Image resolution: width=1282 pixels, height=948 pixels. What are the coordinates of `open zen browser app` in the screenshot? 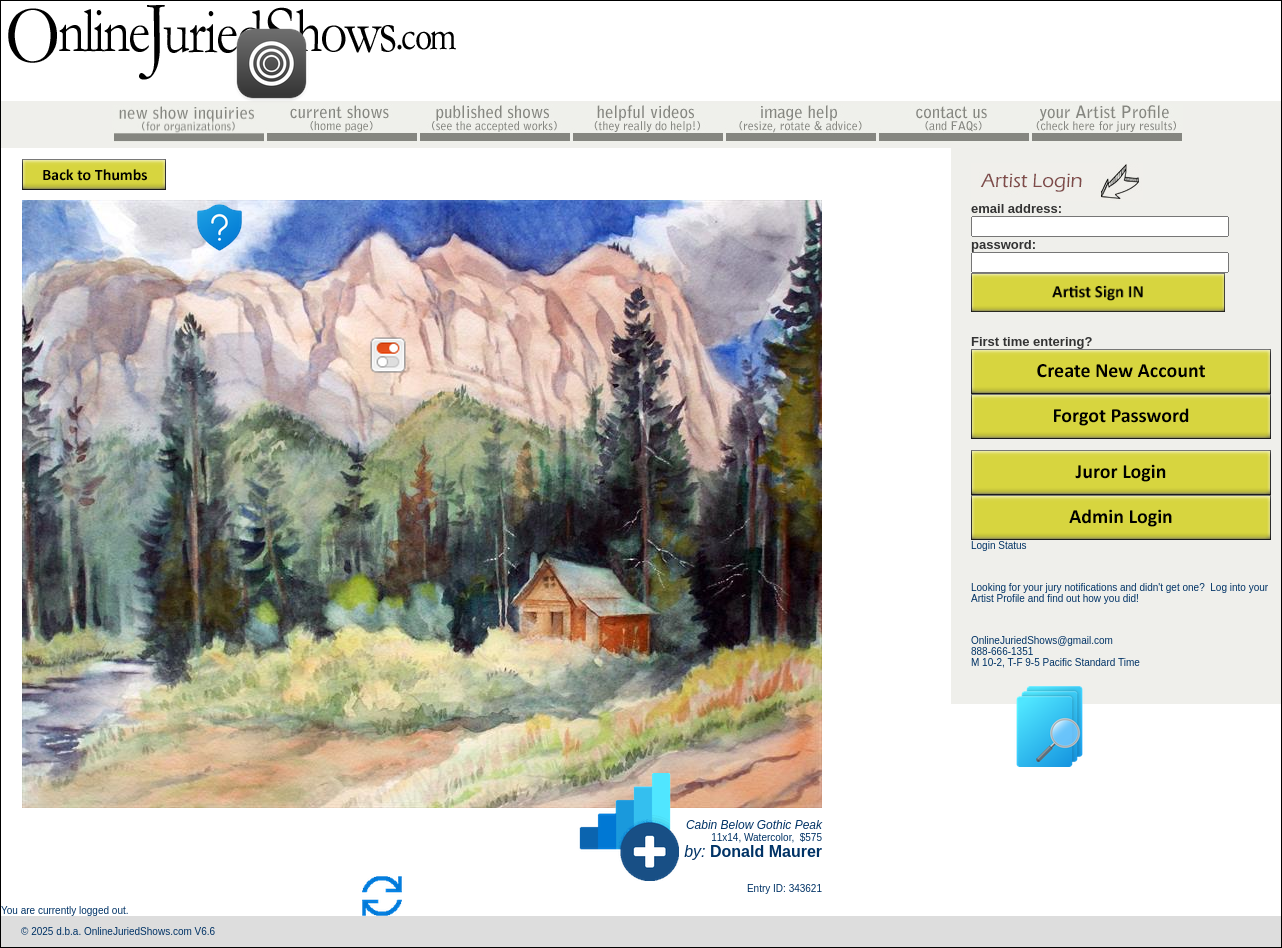 It's located at (271, 63).